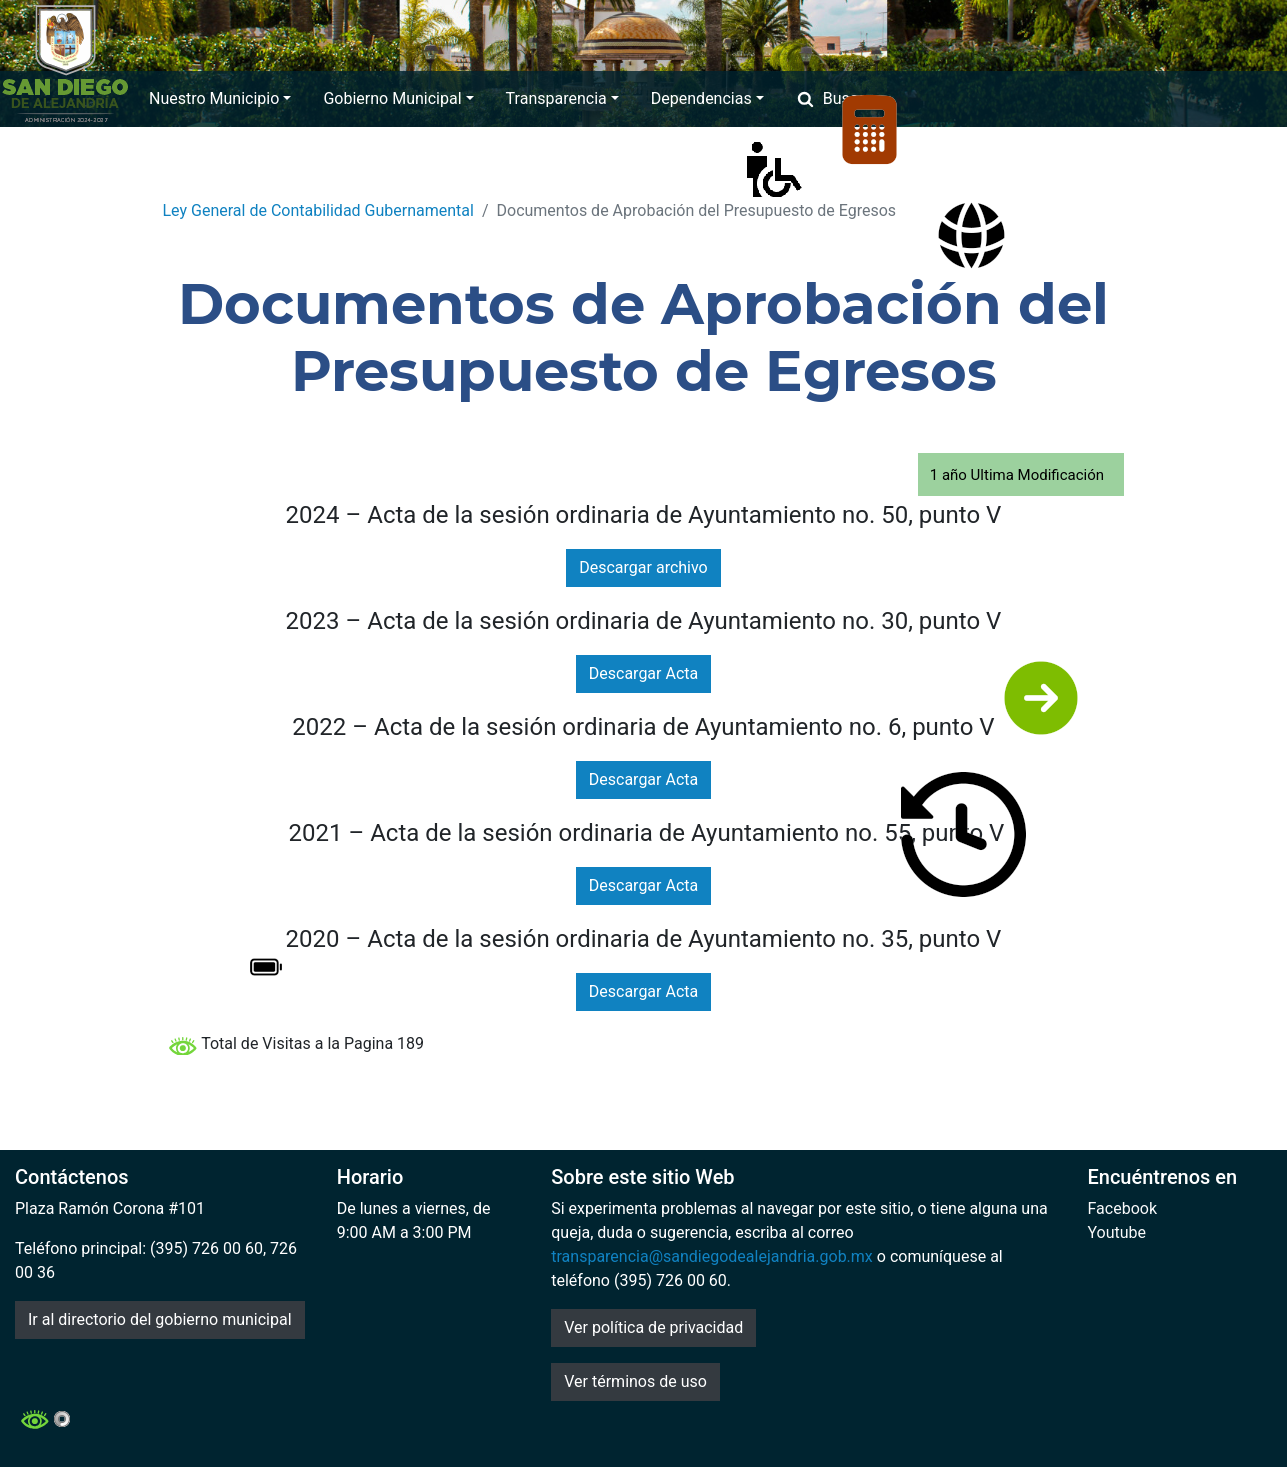 This screenshot has width=1287, height=1467. What do you see at coordinates (266, 967) in the screenshot?
I see `indicates battery is fully charged` at bounding box center [266, 967].